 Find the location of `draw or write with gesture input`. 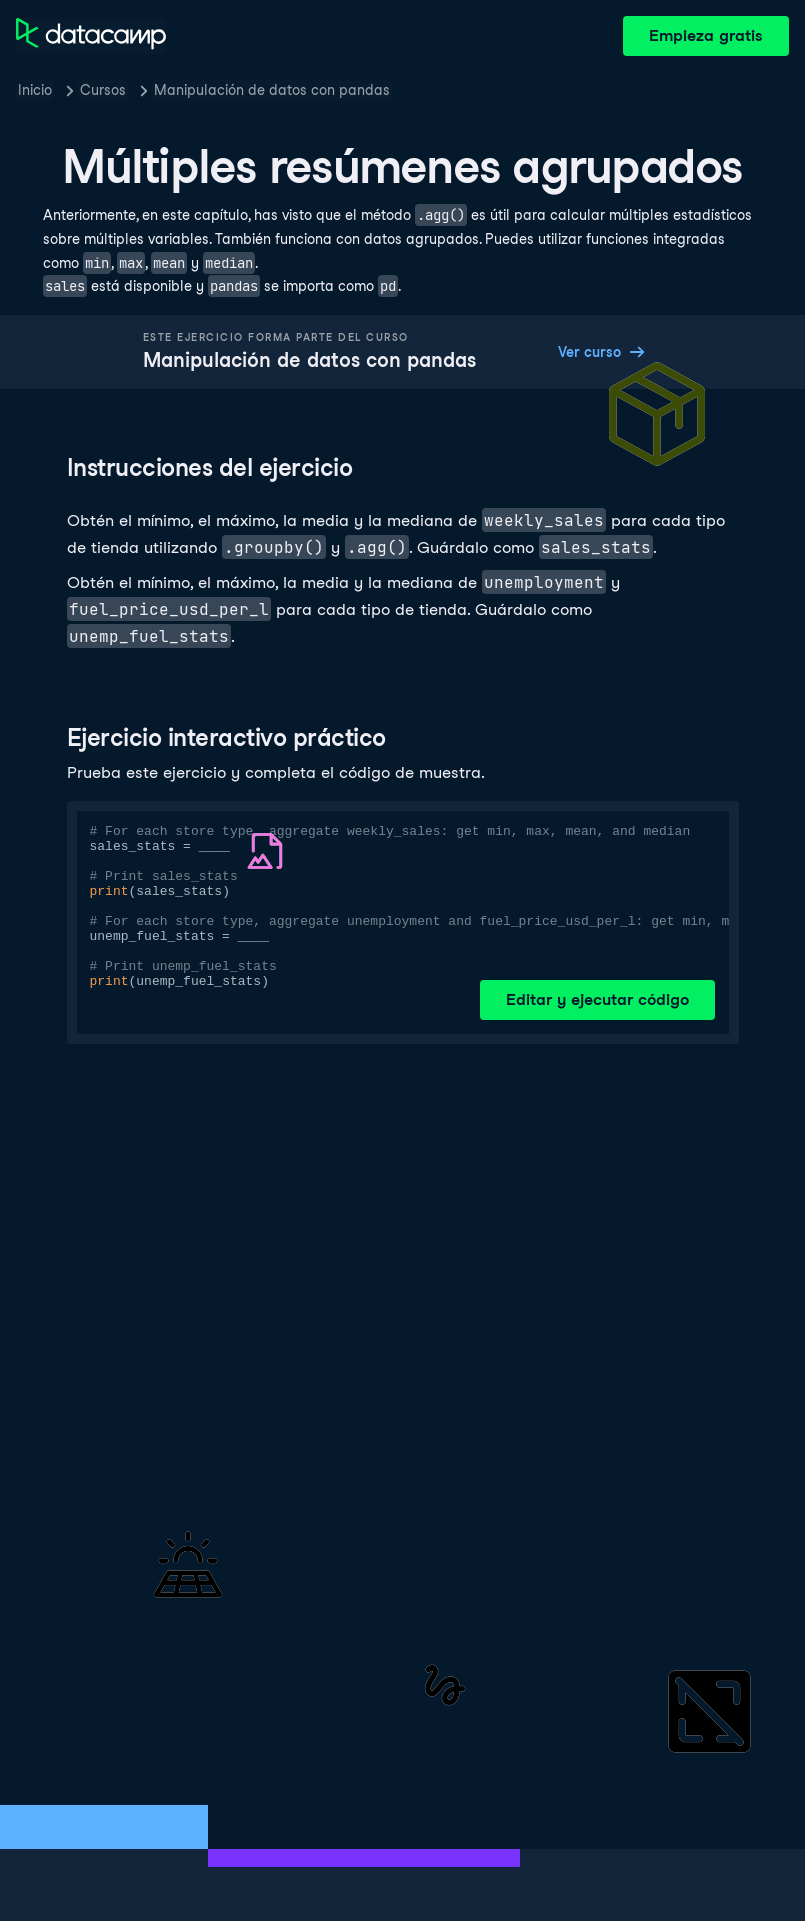

draw or write with gesture input is located at coordinates (445, 1685).